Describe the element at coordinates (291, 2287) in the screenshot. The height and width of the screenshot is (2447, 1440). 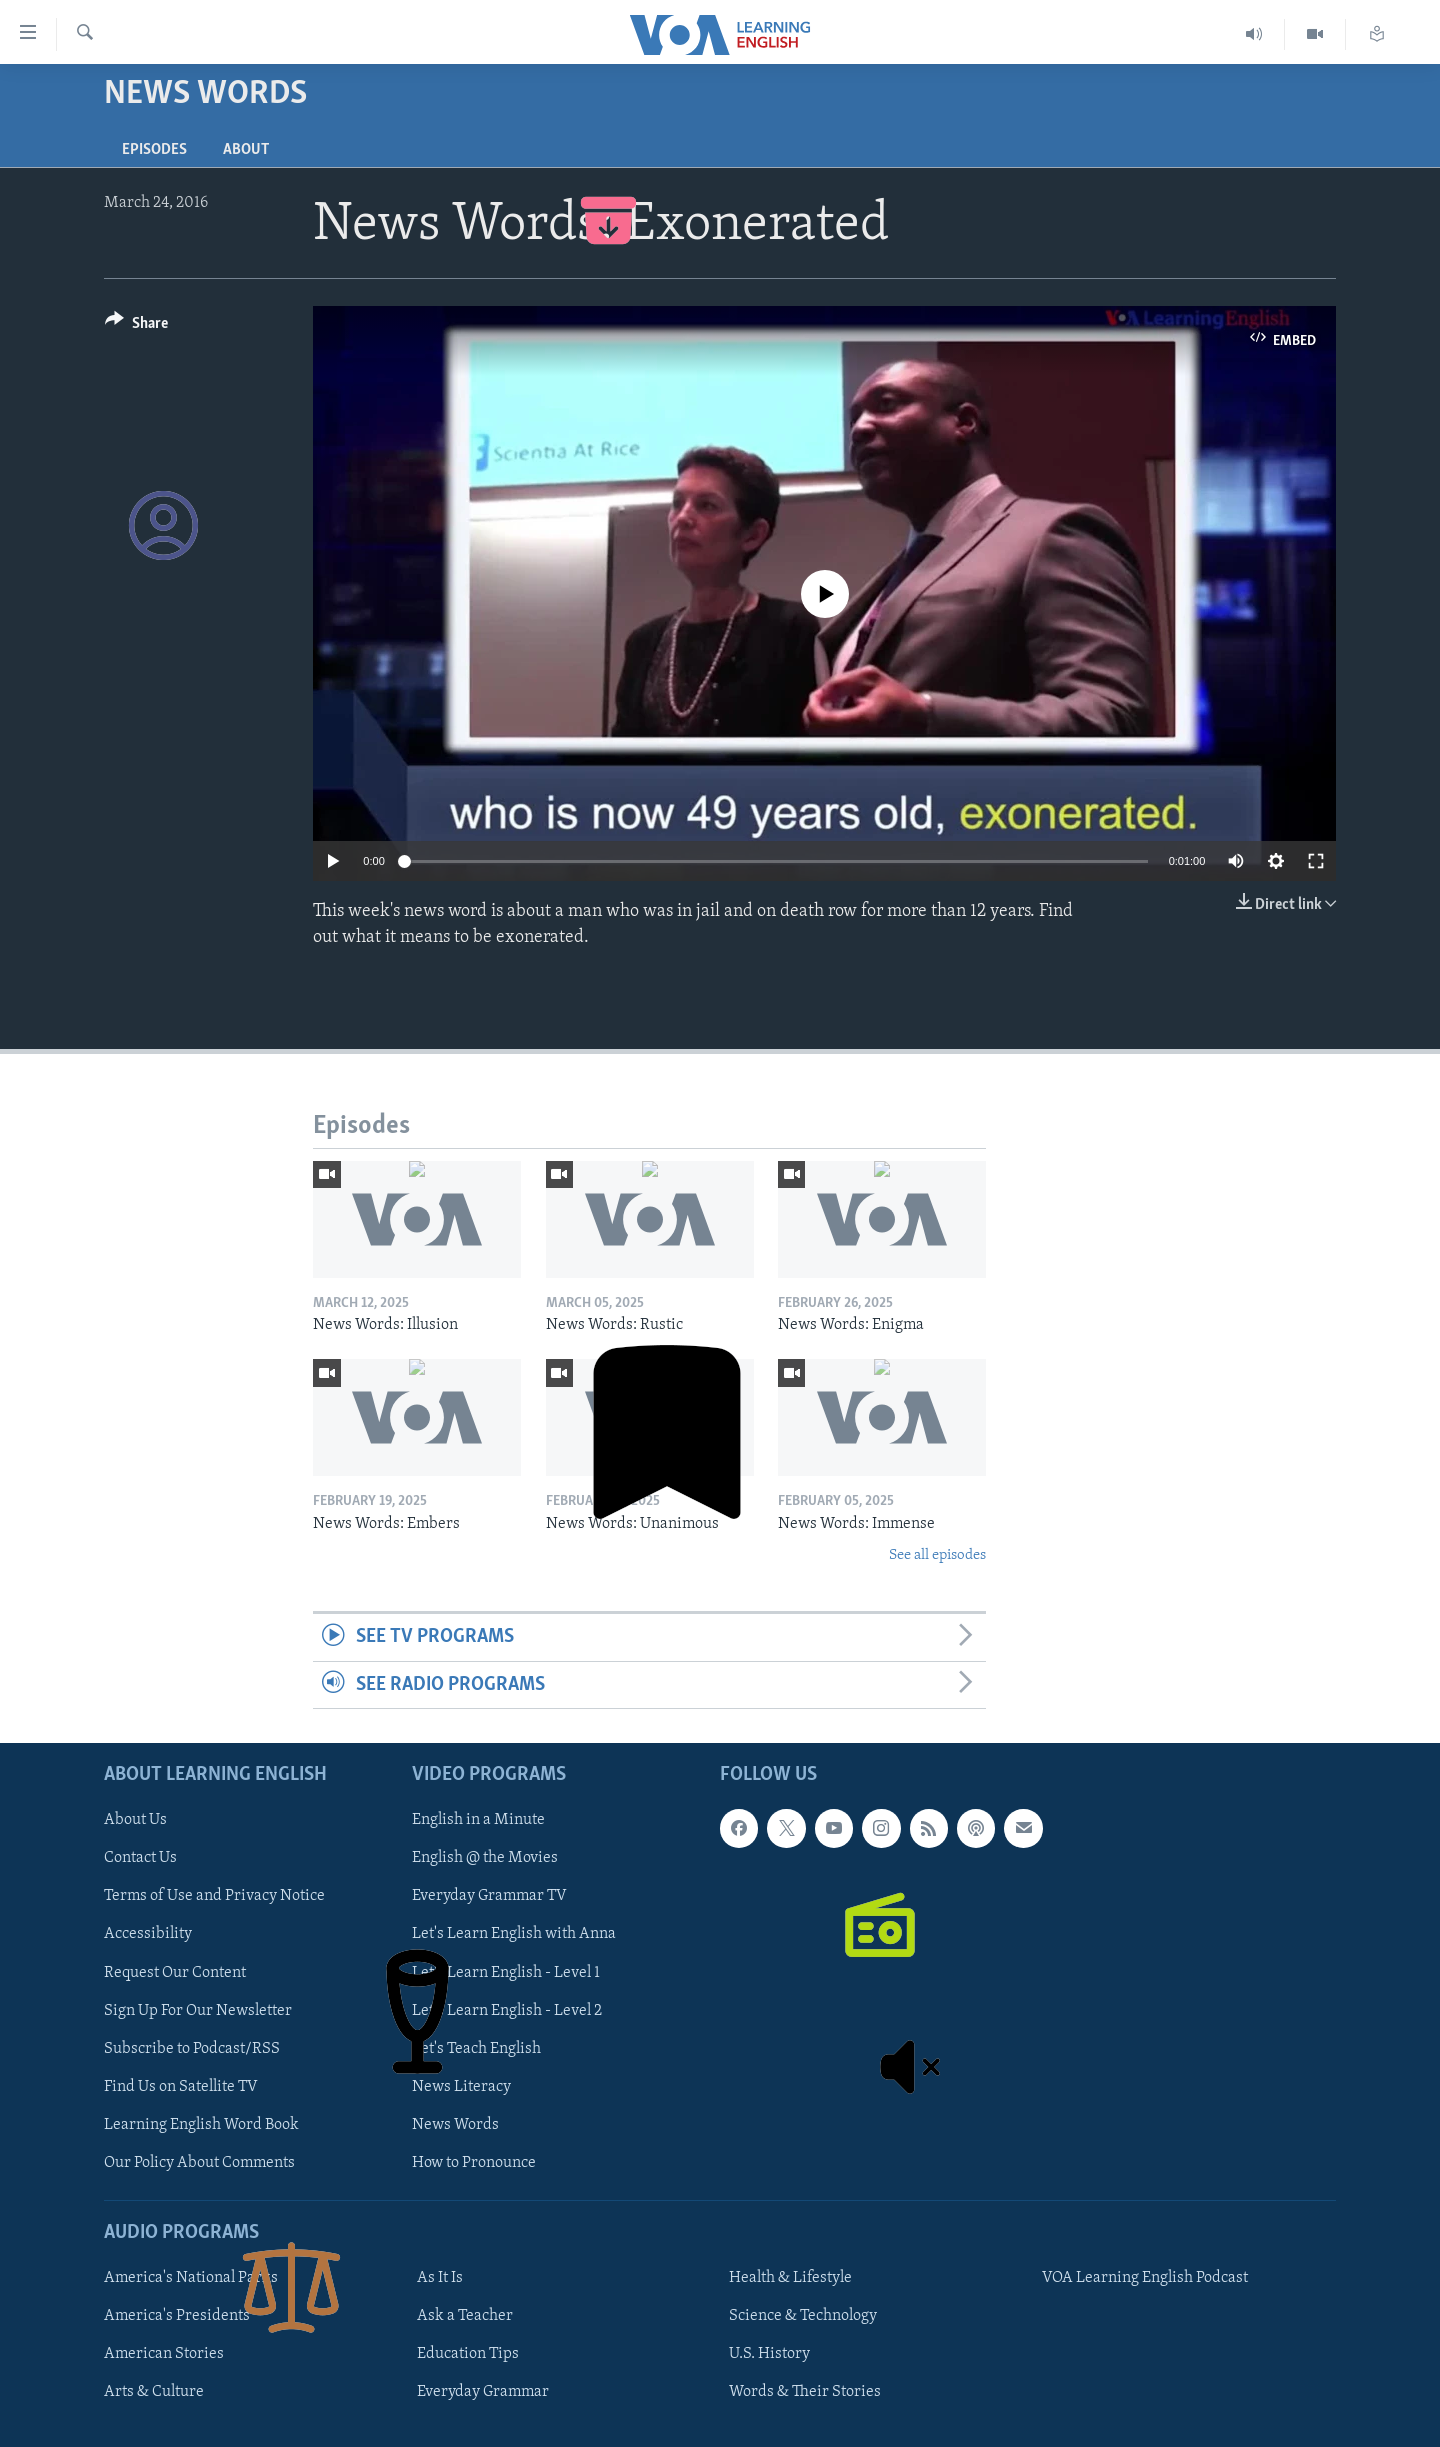
I see `access legal or terms of service information` at that location.